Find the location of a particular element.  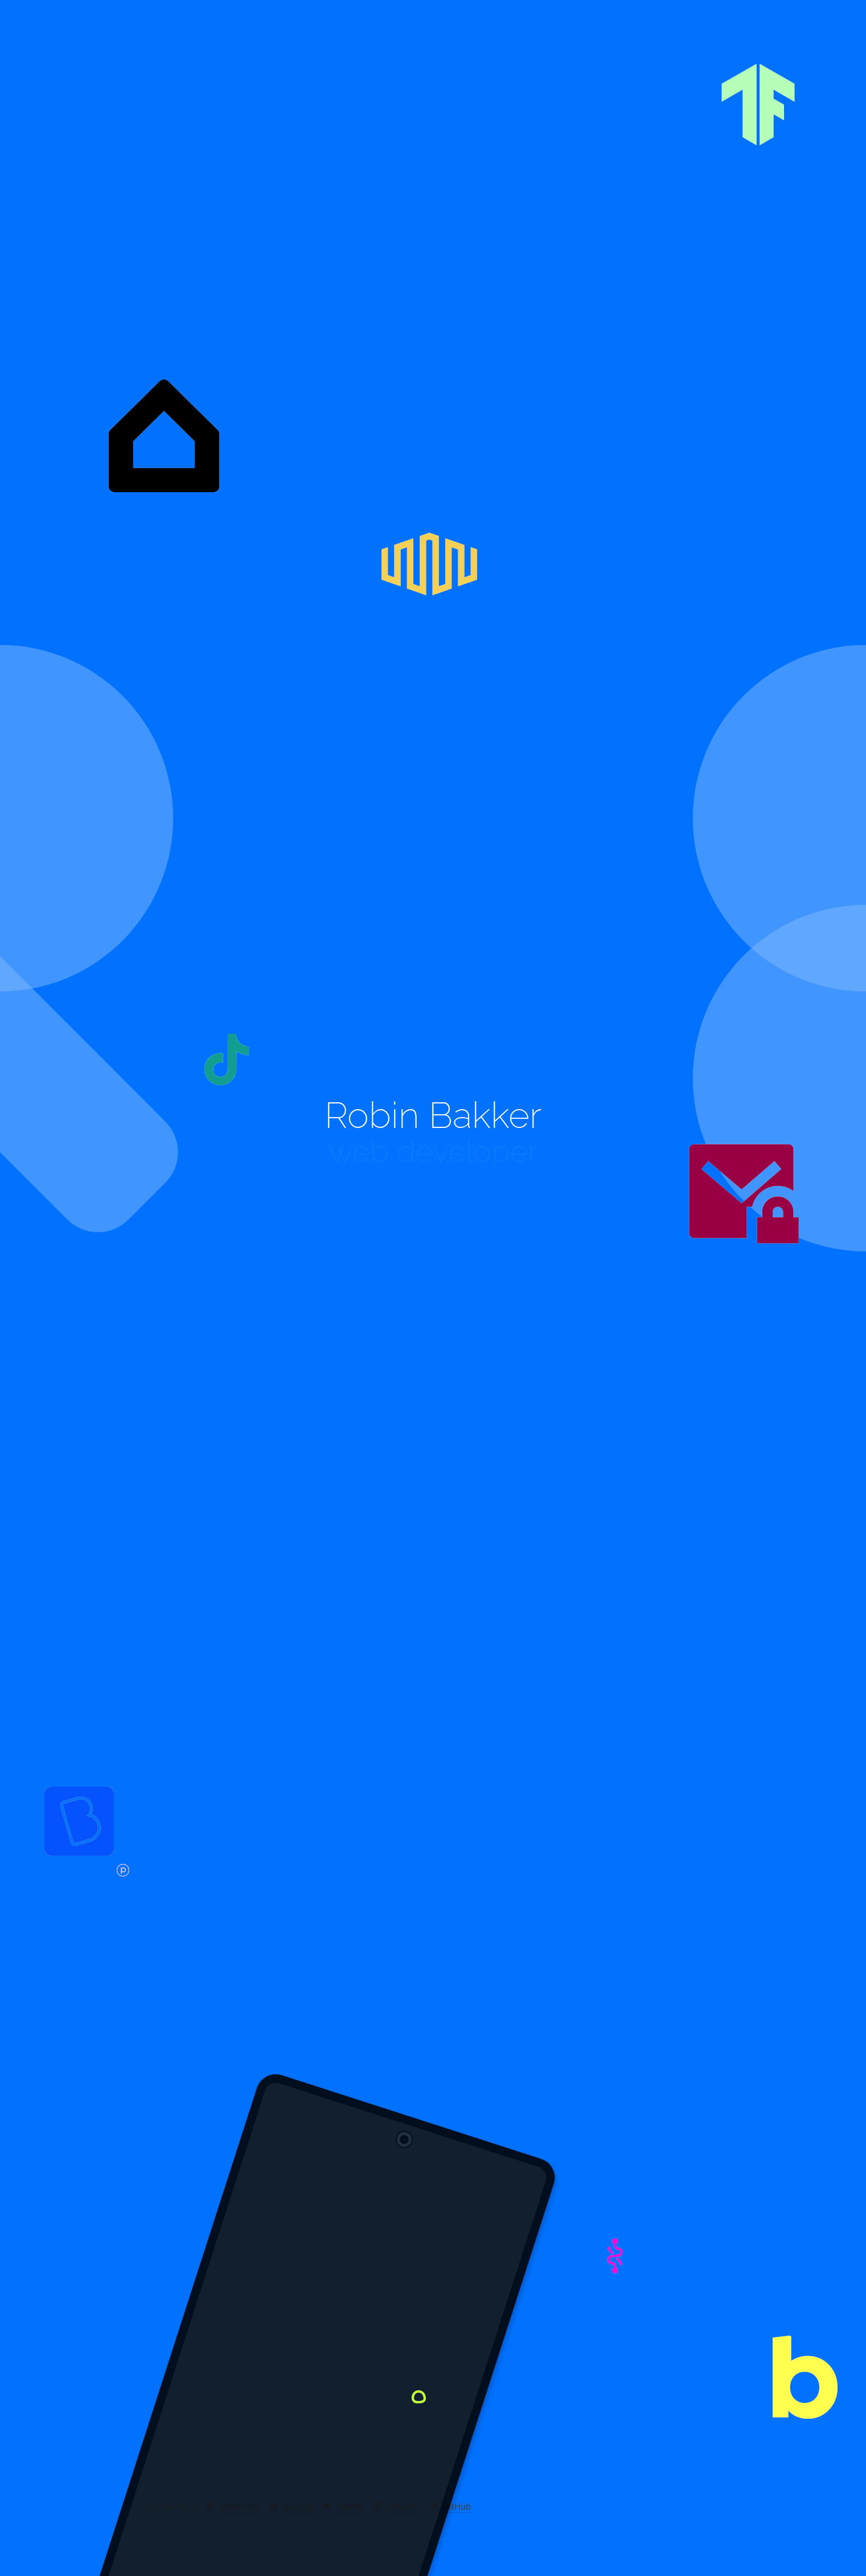

planet logo is located at coordinates (123, 1870).